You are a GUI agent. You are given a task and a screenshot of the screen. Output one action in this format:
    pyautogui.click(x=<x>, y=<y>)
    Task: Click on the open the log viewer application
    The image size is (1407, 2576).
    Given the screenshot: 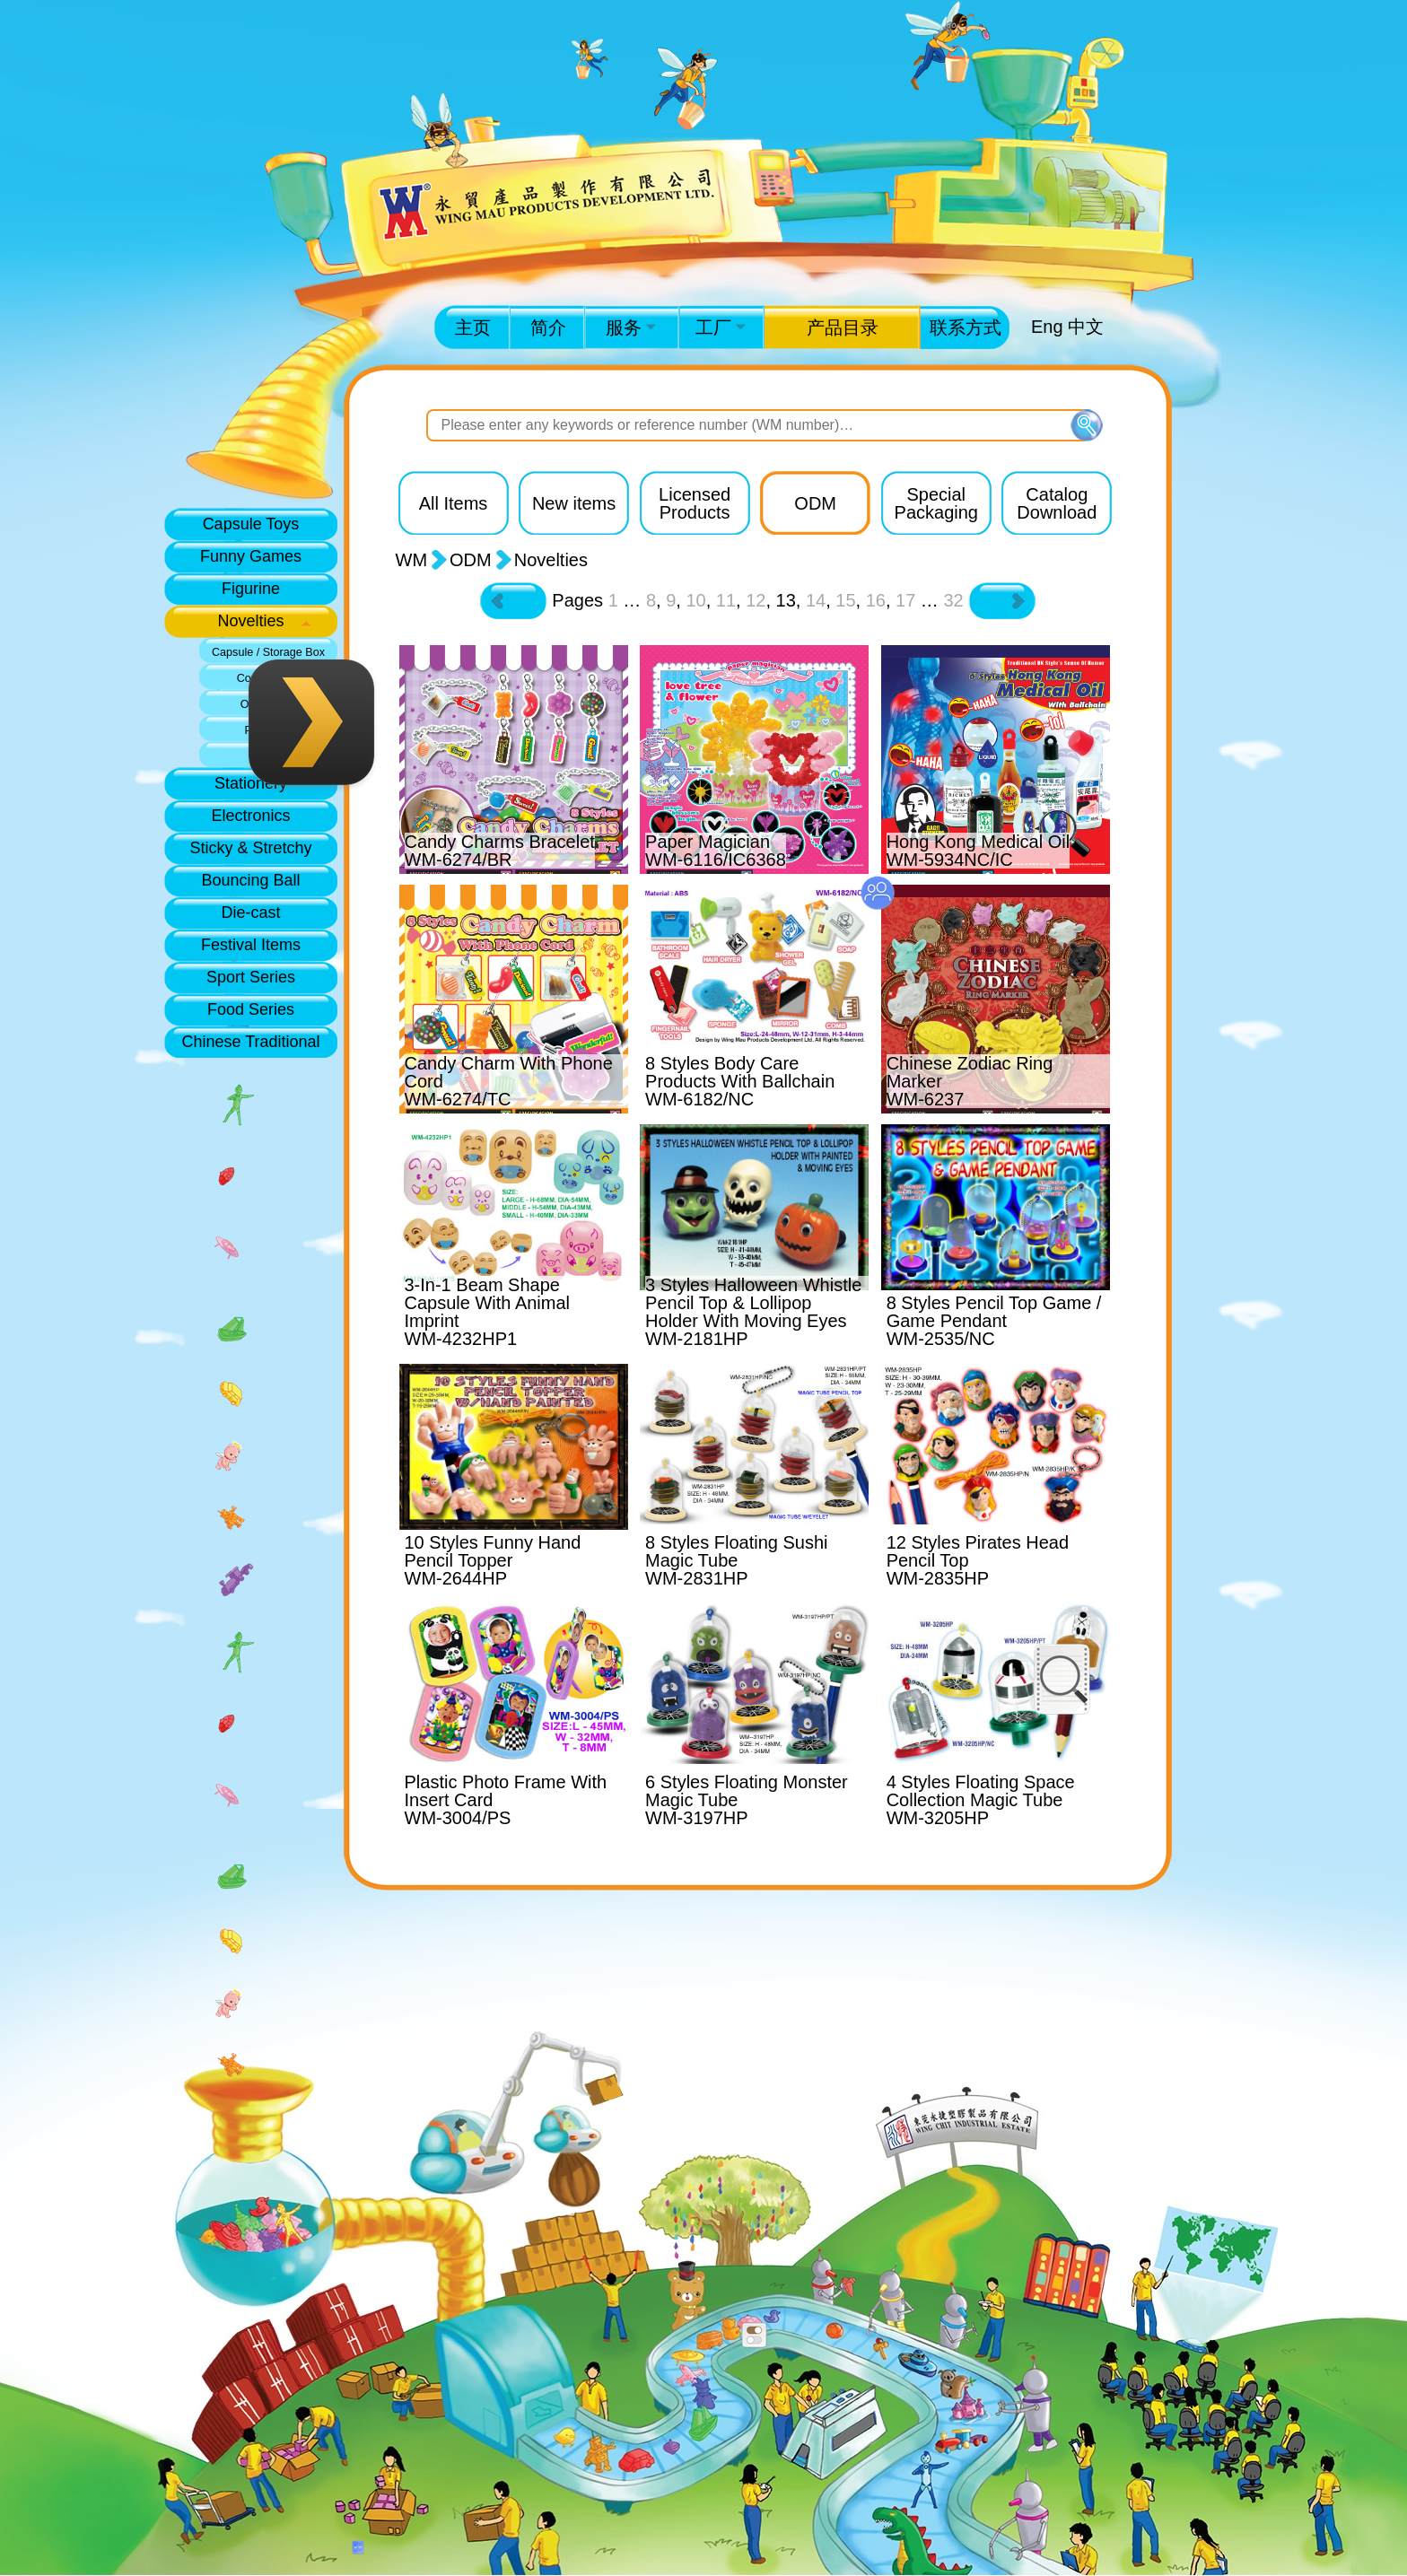 What is the action you would take?
    pyautogui.click(x=1062, y=1679)
    